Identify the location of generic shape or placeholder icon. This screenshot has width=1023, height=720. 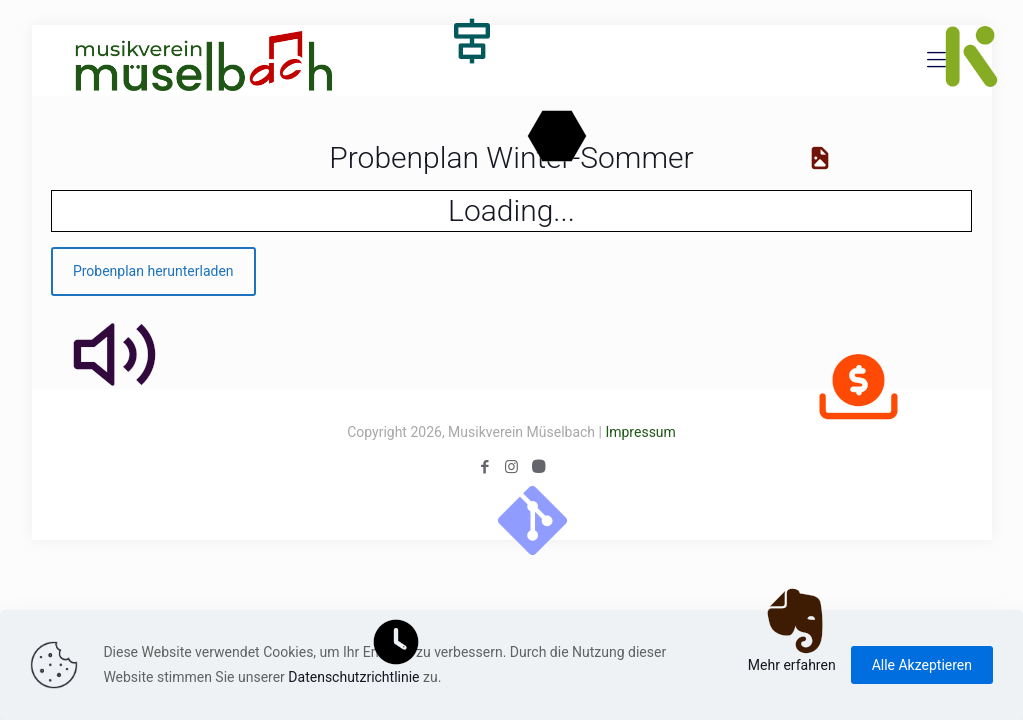
(557, 136).